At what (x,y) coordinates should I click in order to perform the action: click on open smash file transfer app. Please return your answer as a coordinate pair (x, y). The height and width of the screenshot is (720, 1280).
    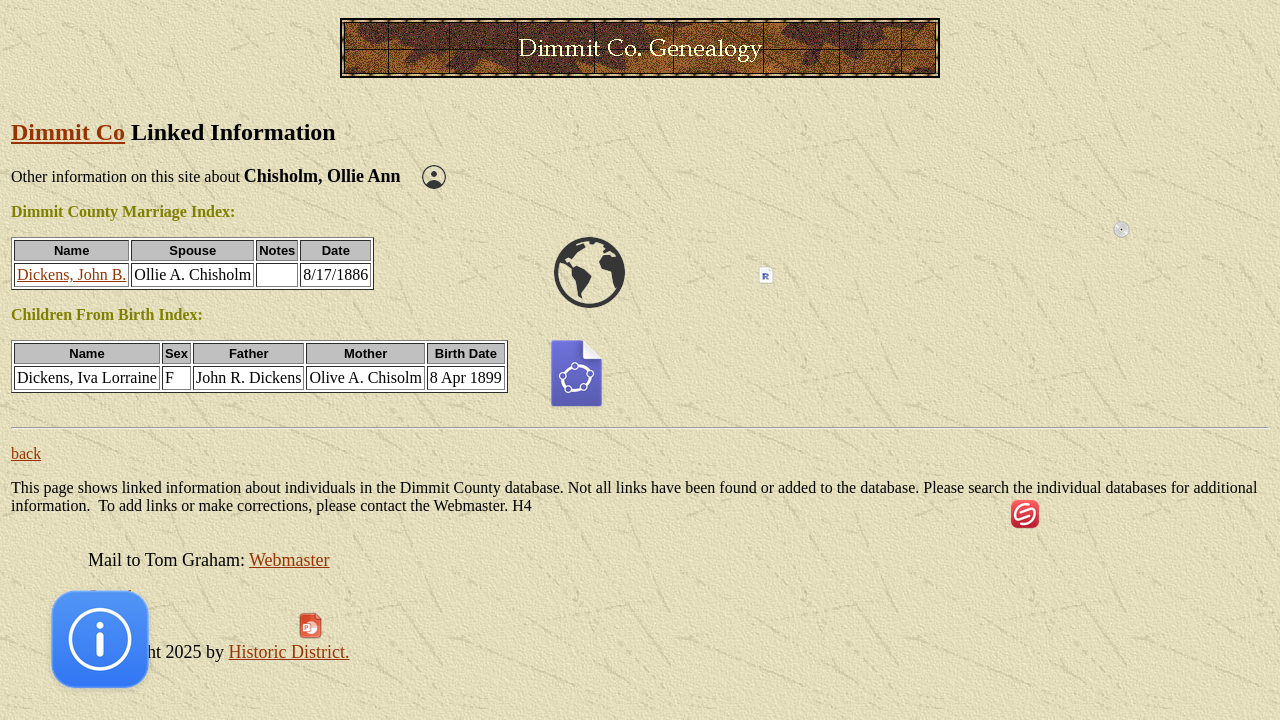
    Looking at the image, I should click on (1025, 514).